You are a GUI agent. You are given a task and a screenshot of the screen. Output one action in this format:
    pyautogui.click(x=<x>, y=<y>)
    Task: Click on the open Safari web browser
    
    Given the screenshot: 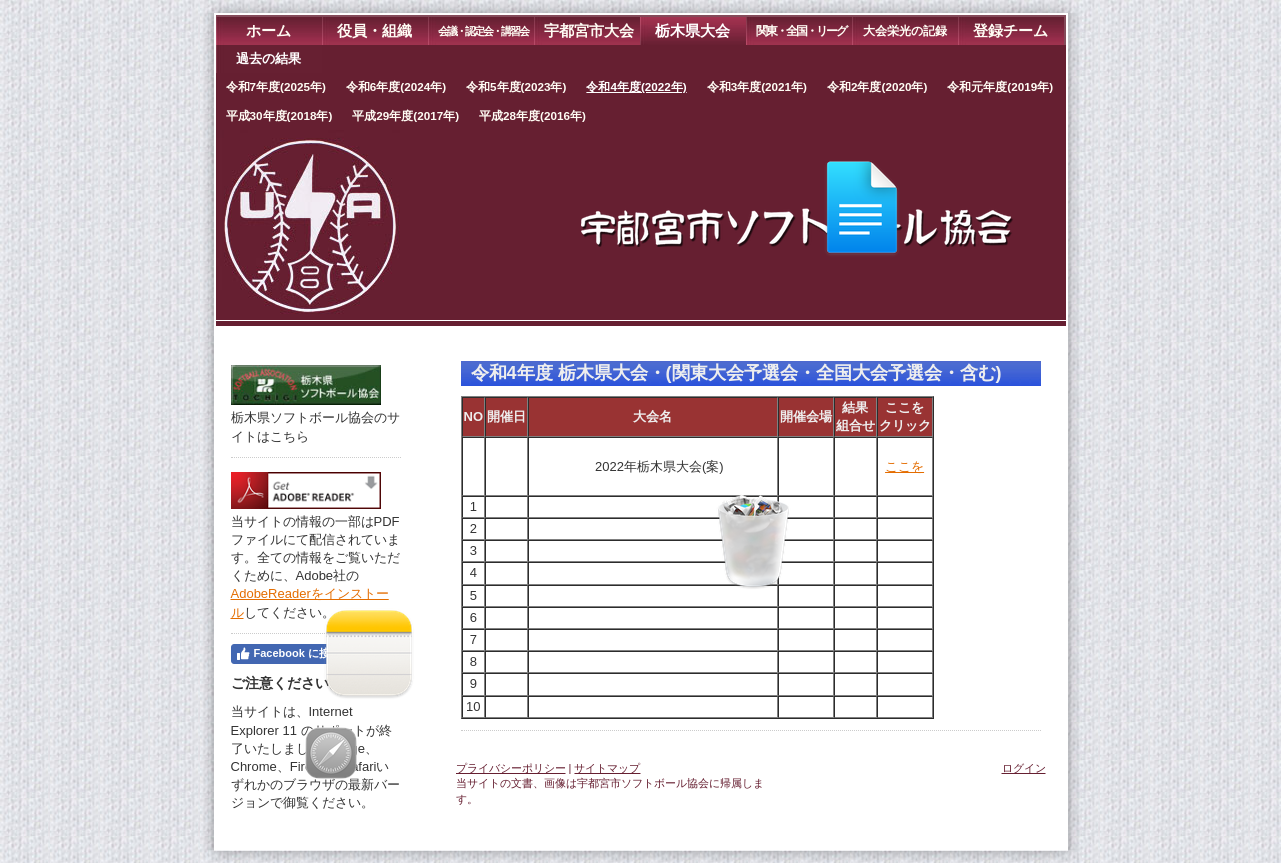 What is the action you would take?
    pyautogui.click(x=331, y=753)
    